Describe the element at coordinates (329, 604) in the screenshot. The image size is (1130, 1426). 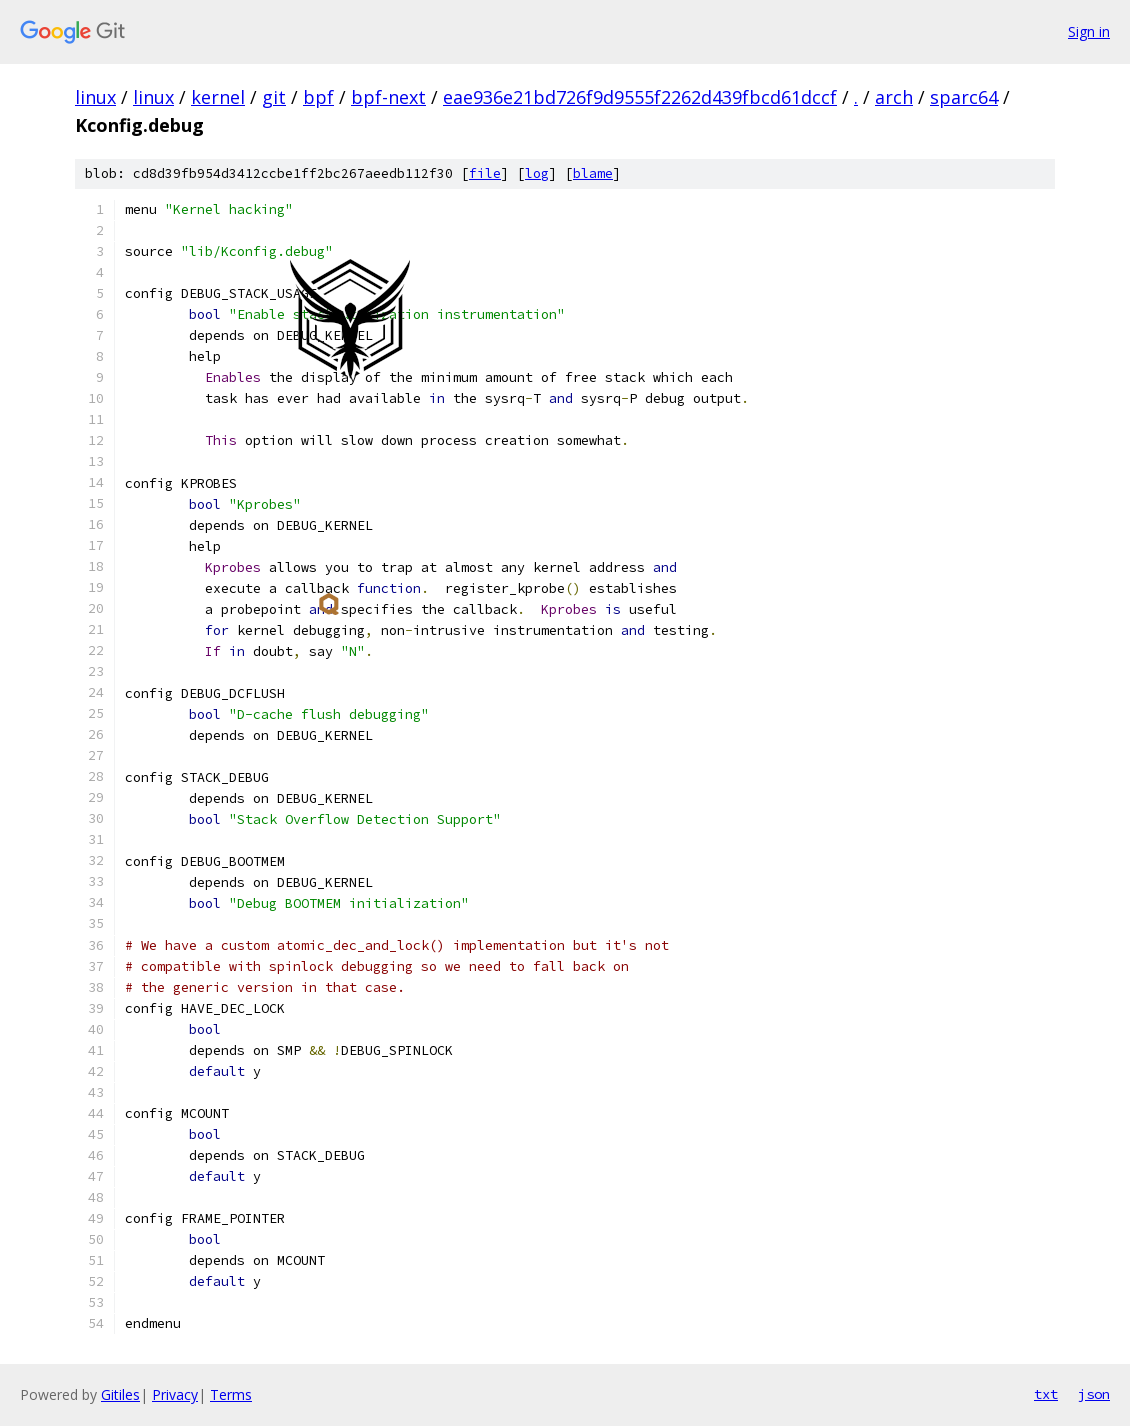
I see `qubes os logo` at that location.